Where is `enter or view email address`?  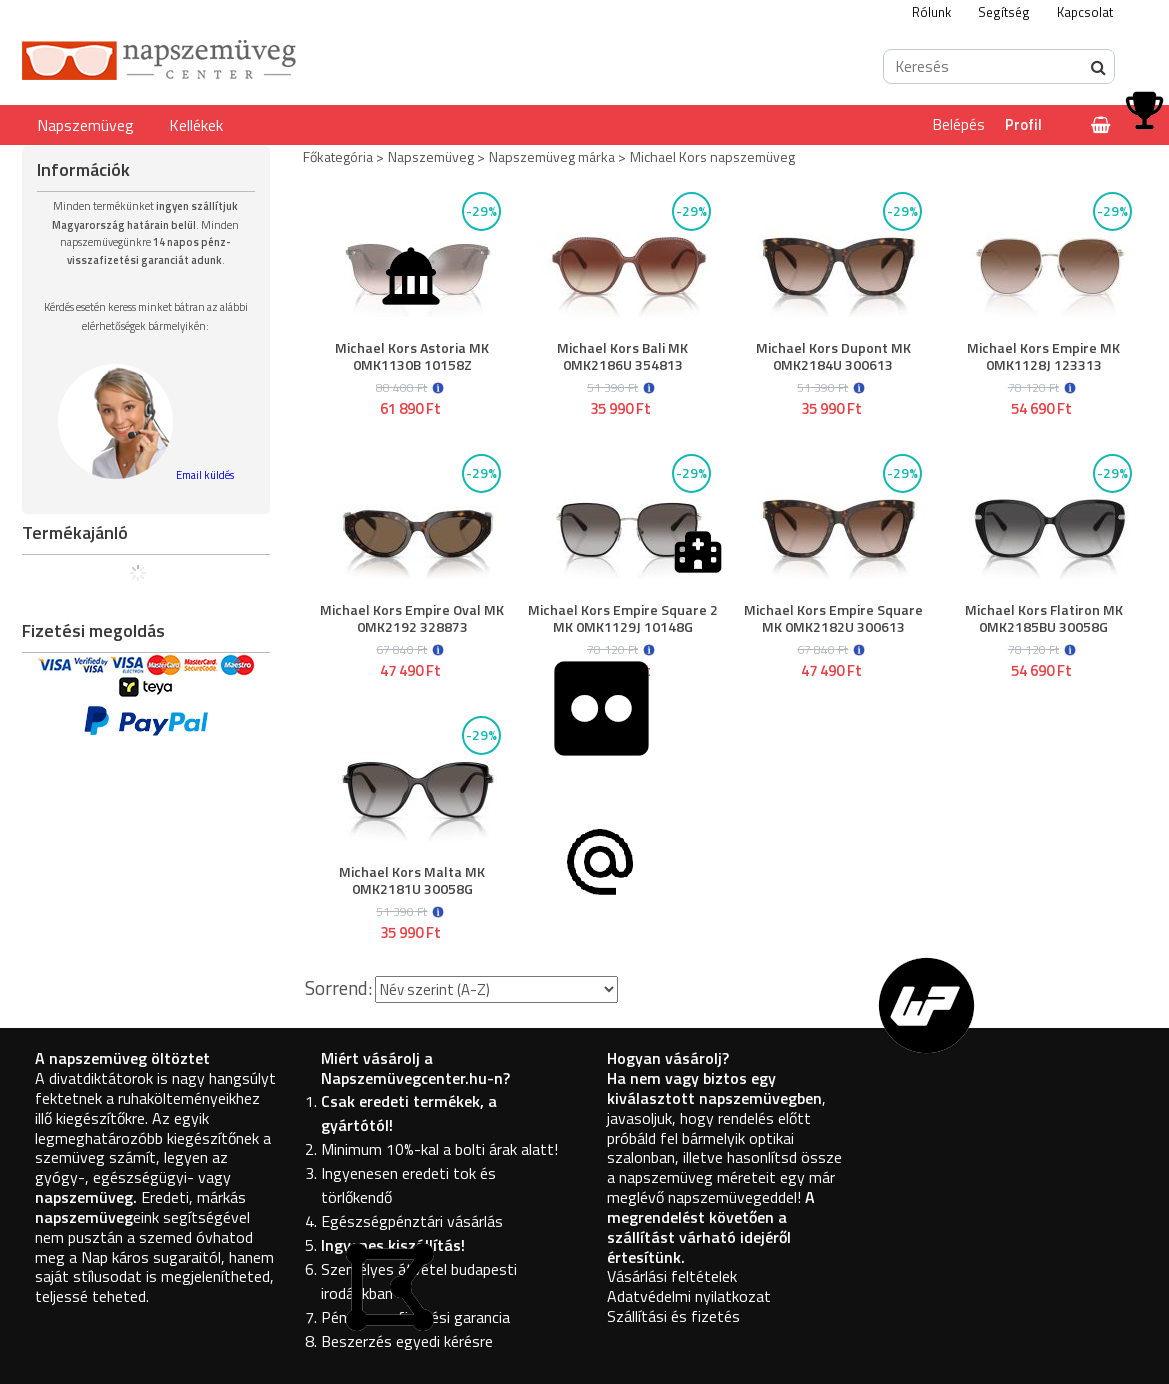 enter or view email address is located at coordinates (600, 862).